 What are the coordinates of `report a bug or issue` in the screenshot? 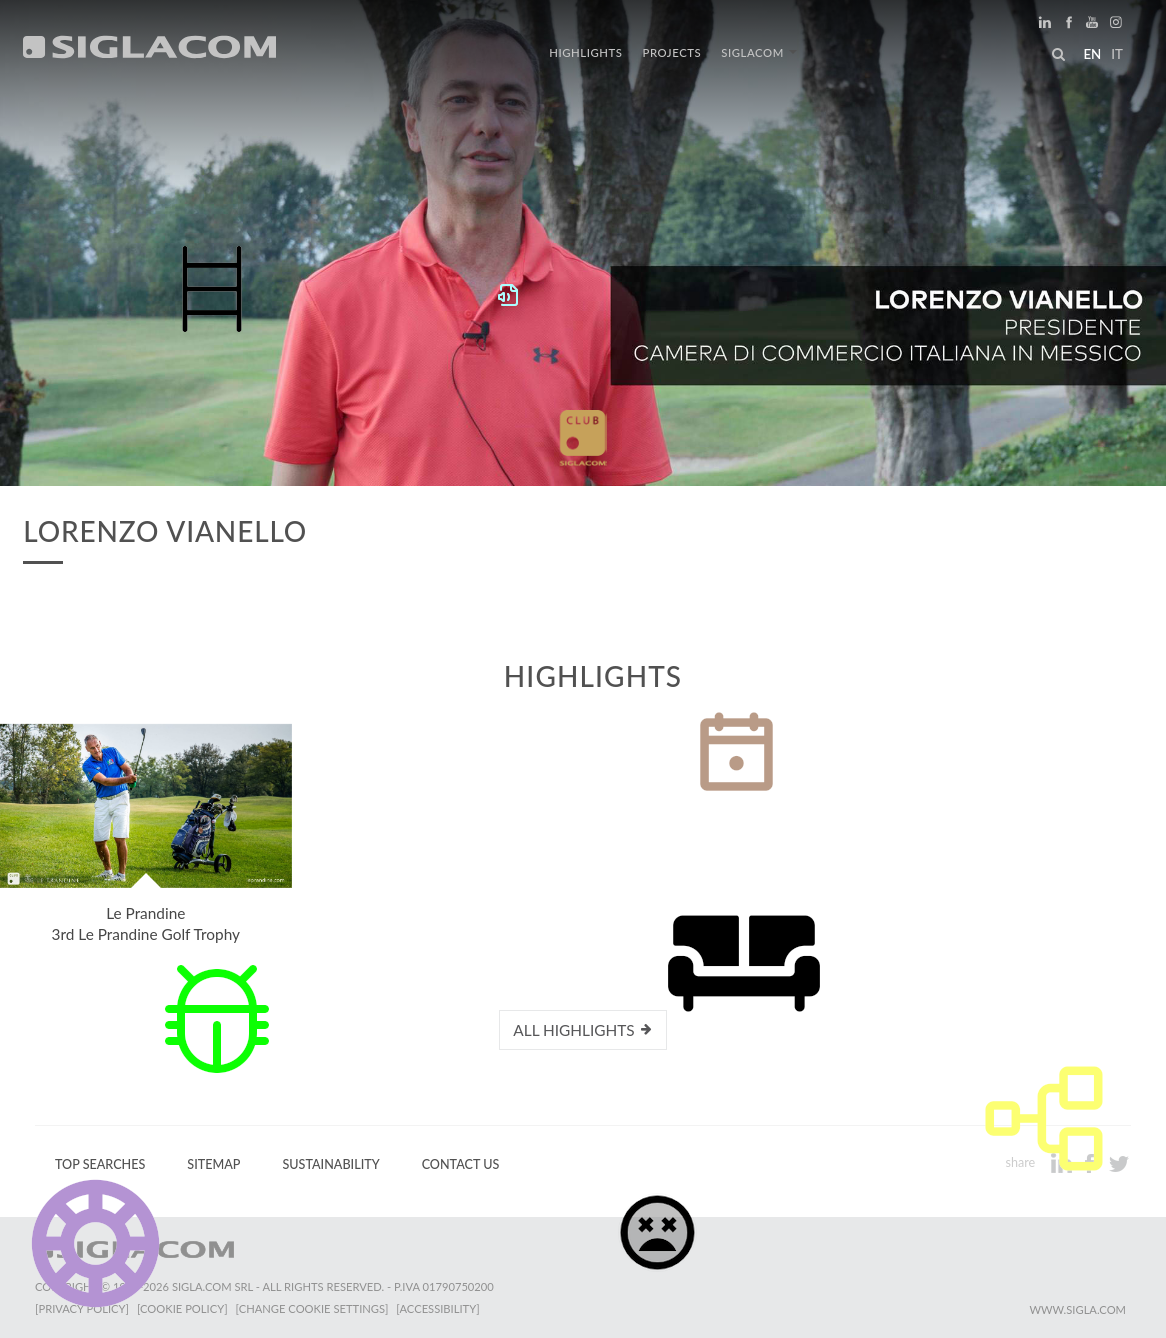 It's located at (217, 1017).